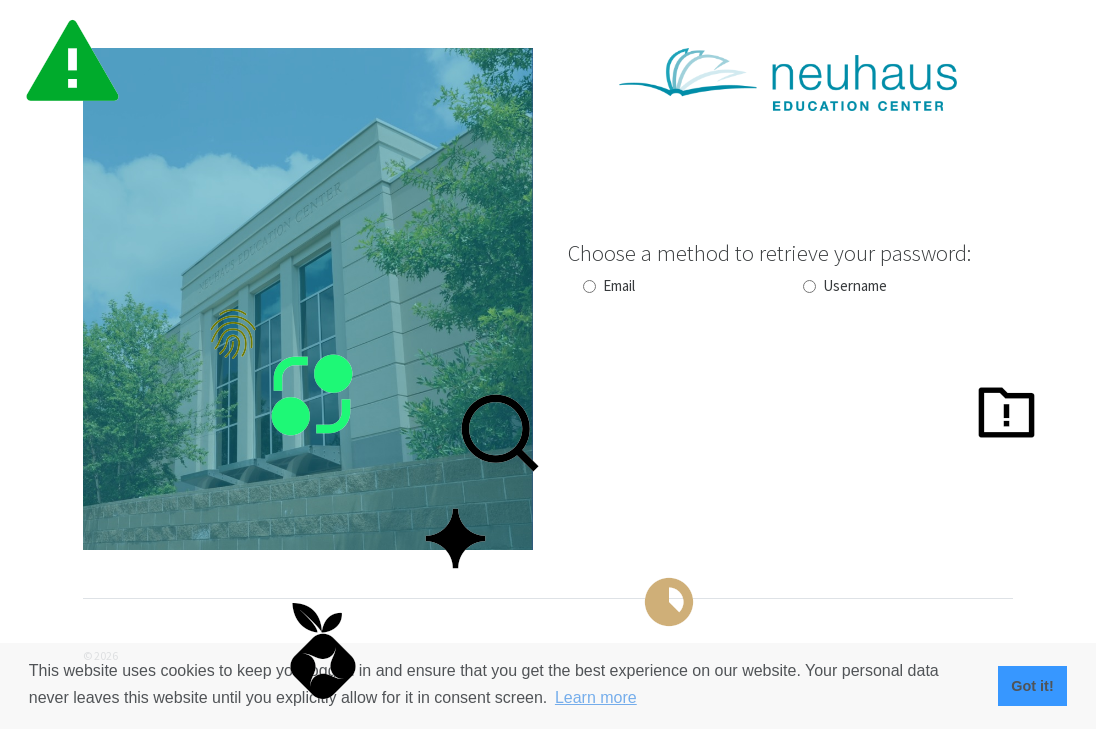 This screenshot has height=729, width=1096. Describe the element at coordinates (72, 61) in the screenshot. I see `indicates a warning or alert that requires attention` at that location.